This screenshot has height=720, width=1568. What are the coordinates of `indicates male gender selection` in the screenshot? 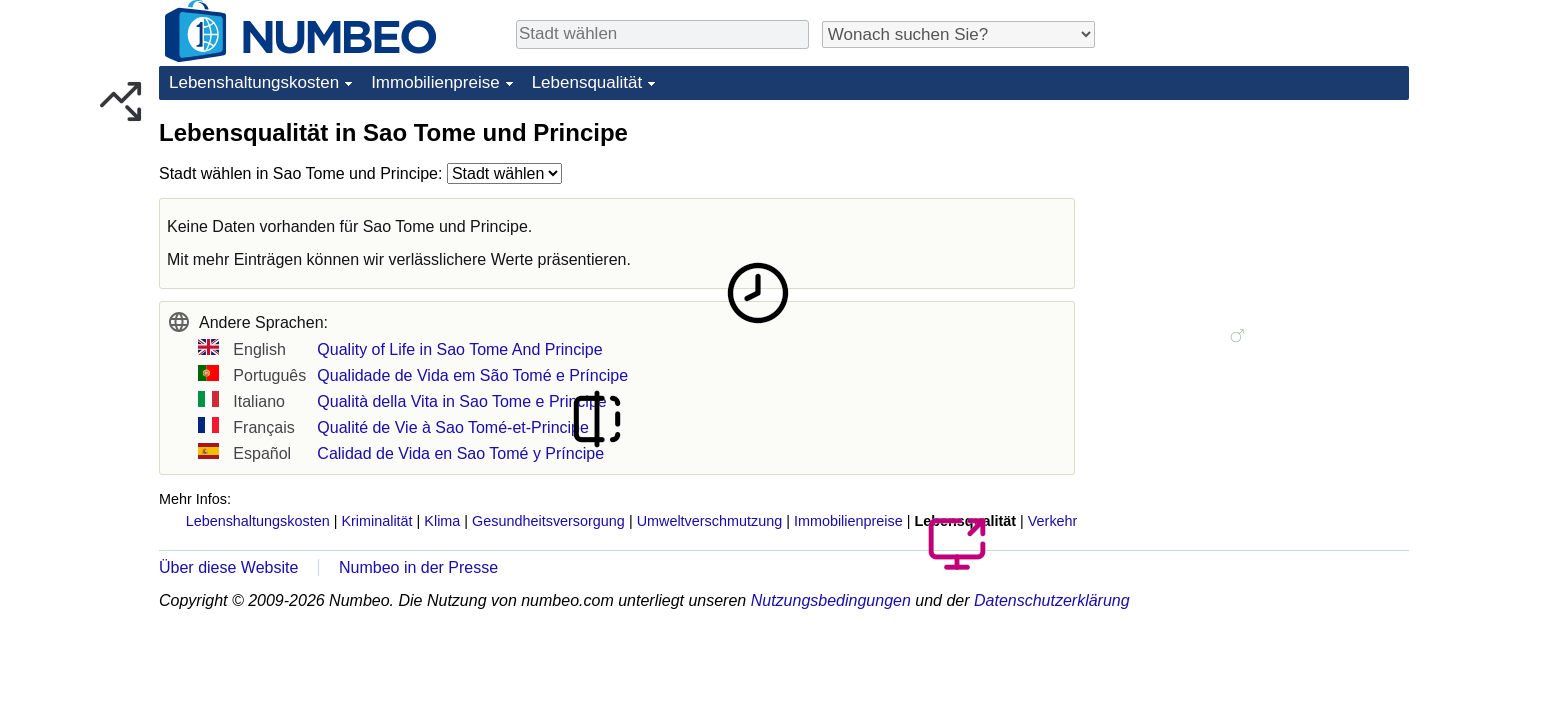 It's located at (1237, 335).